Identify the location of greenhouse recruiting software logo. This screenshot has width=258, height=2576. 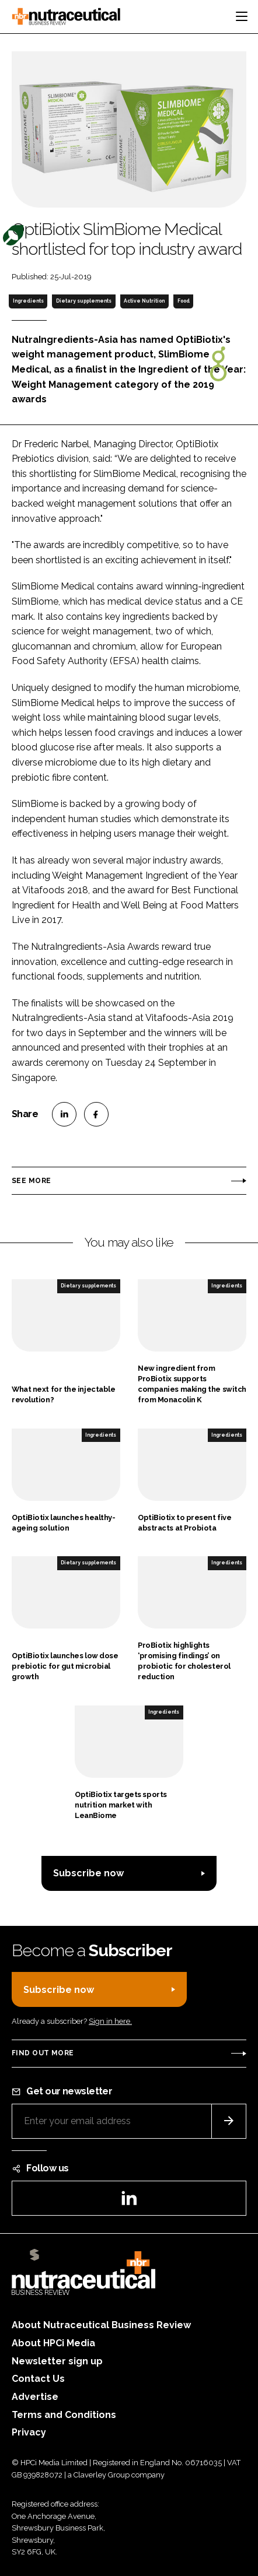
(218, 364).